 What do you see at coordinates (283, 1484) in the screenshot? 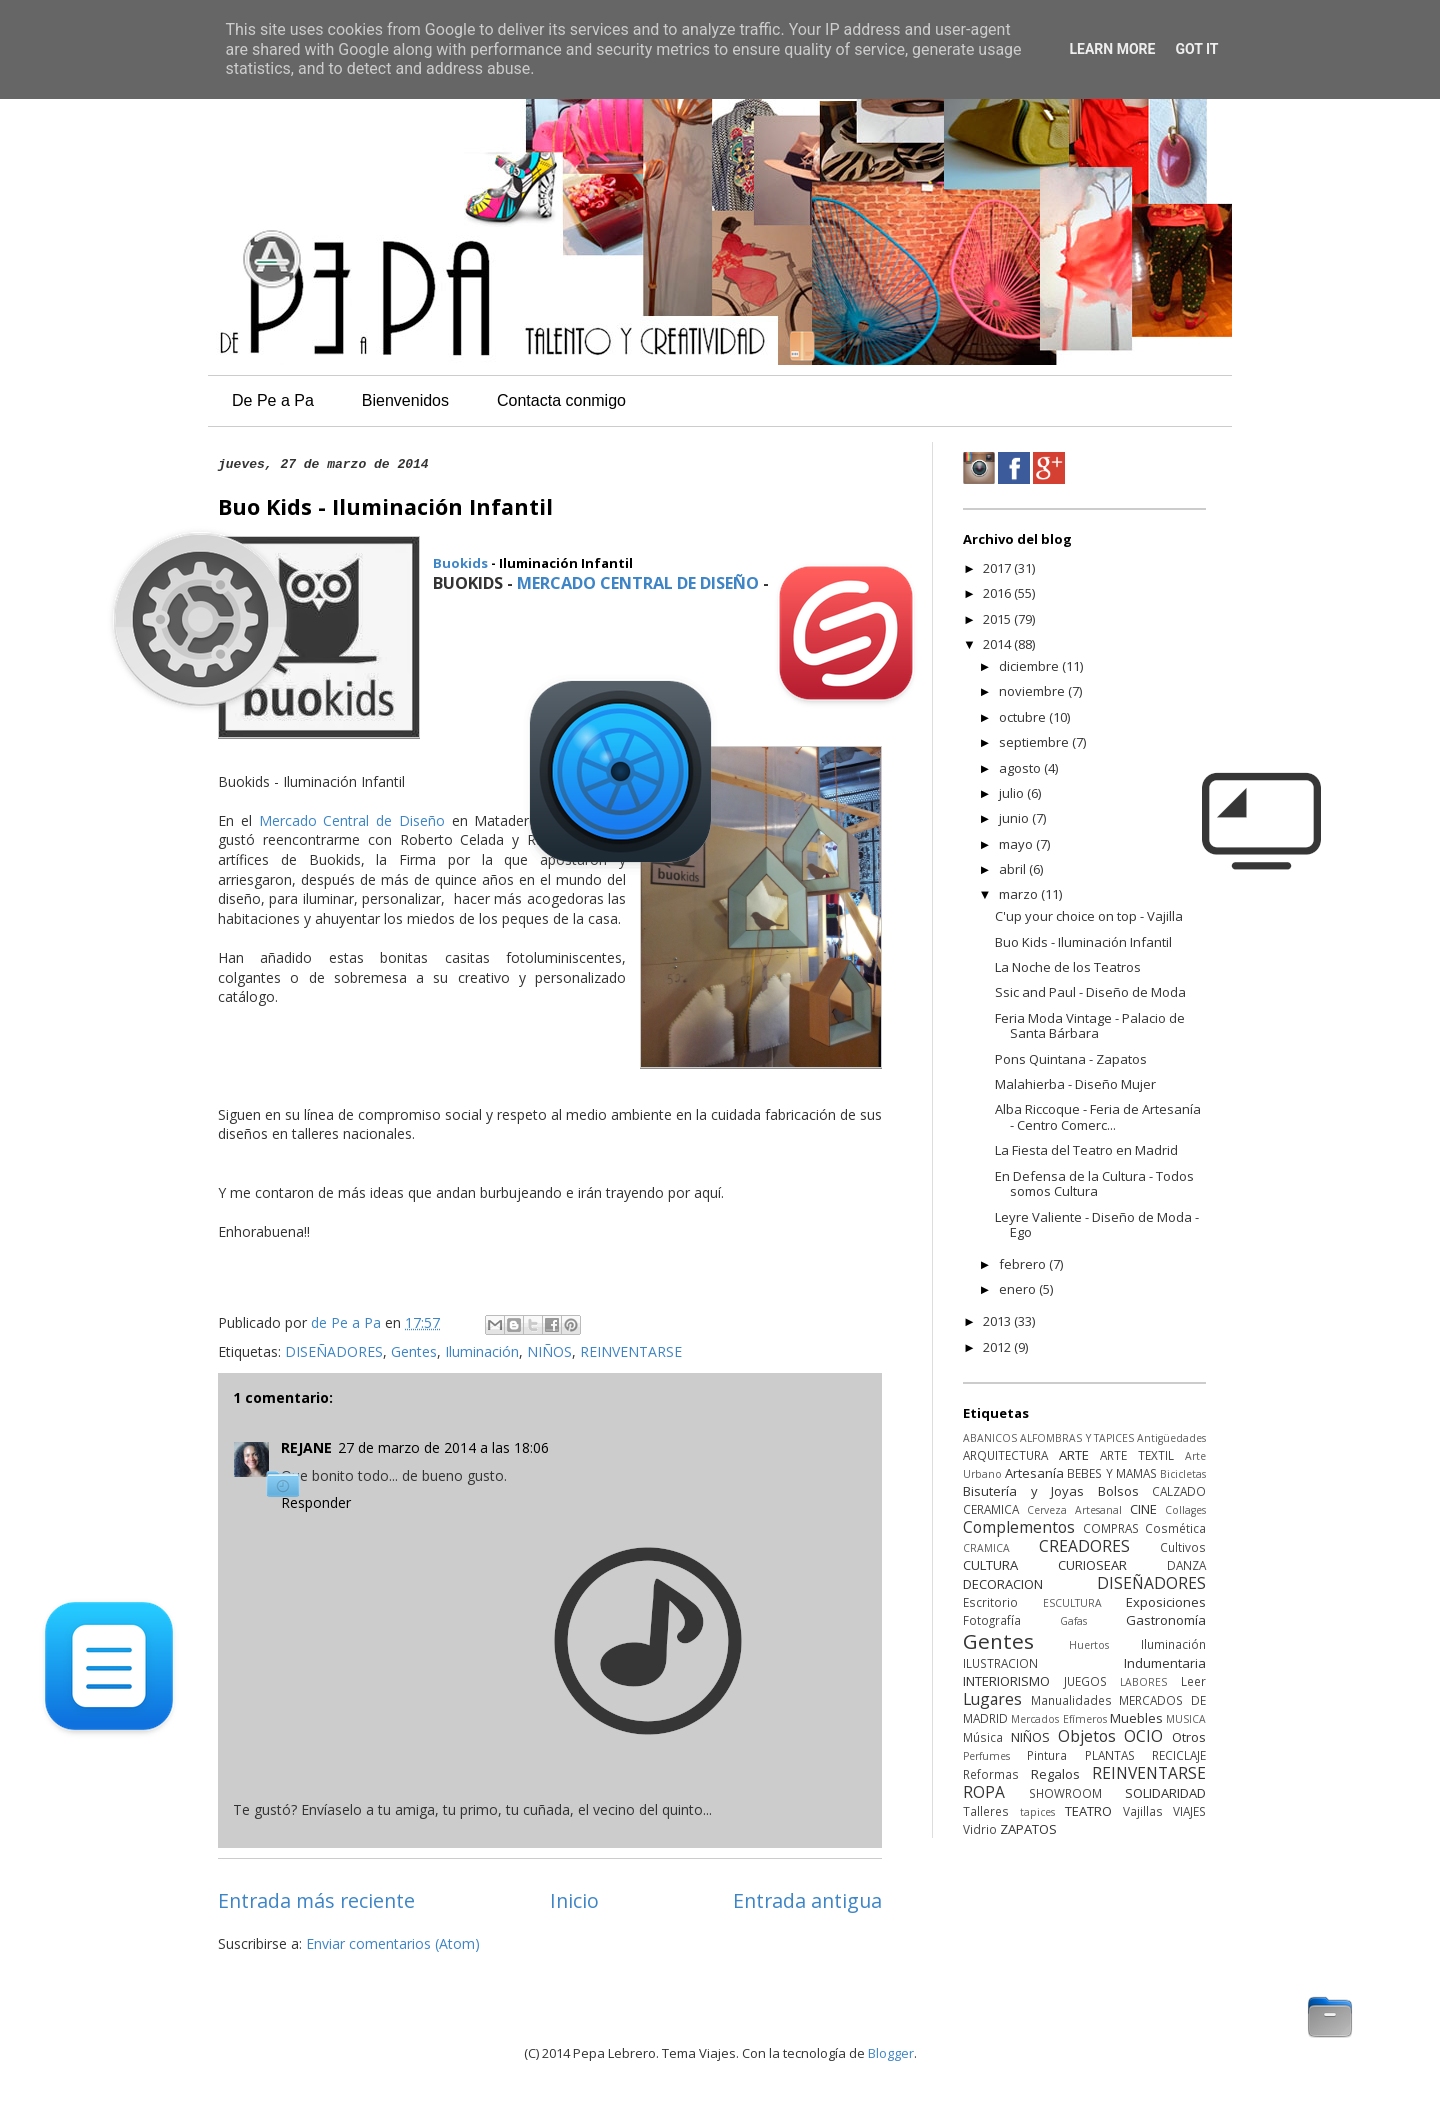
I see `access temporary files folder` at bounding box center [283, 1484].